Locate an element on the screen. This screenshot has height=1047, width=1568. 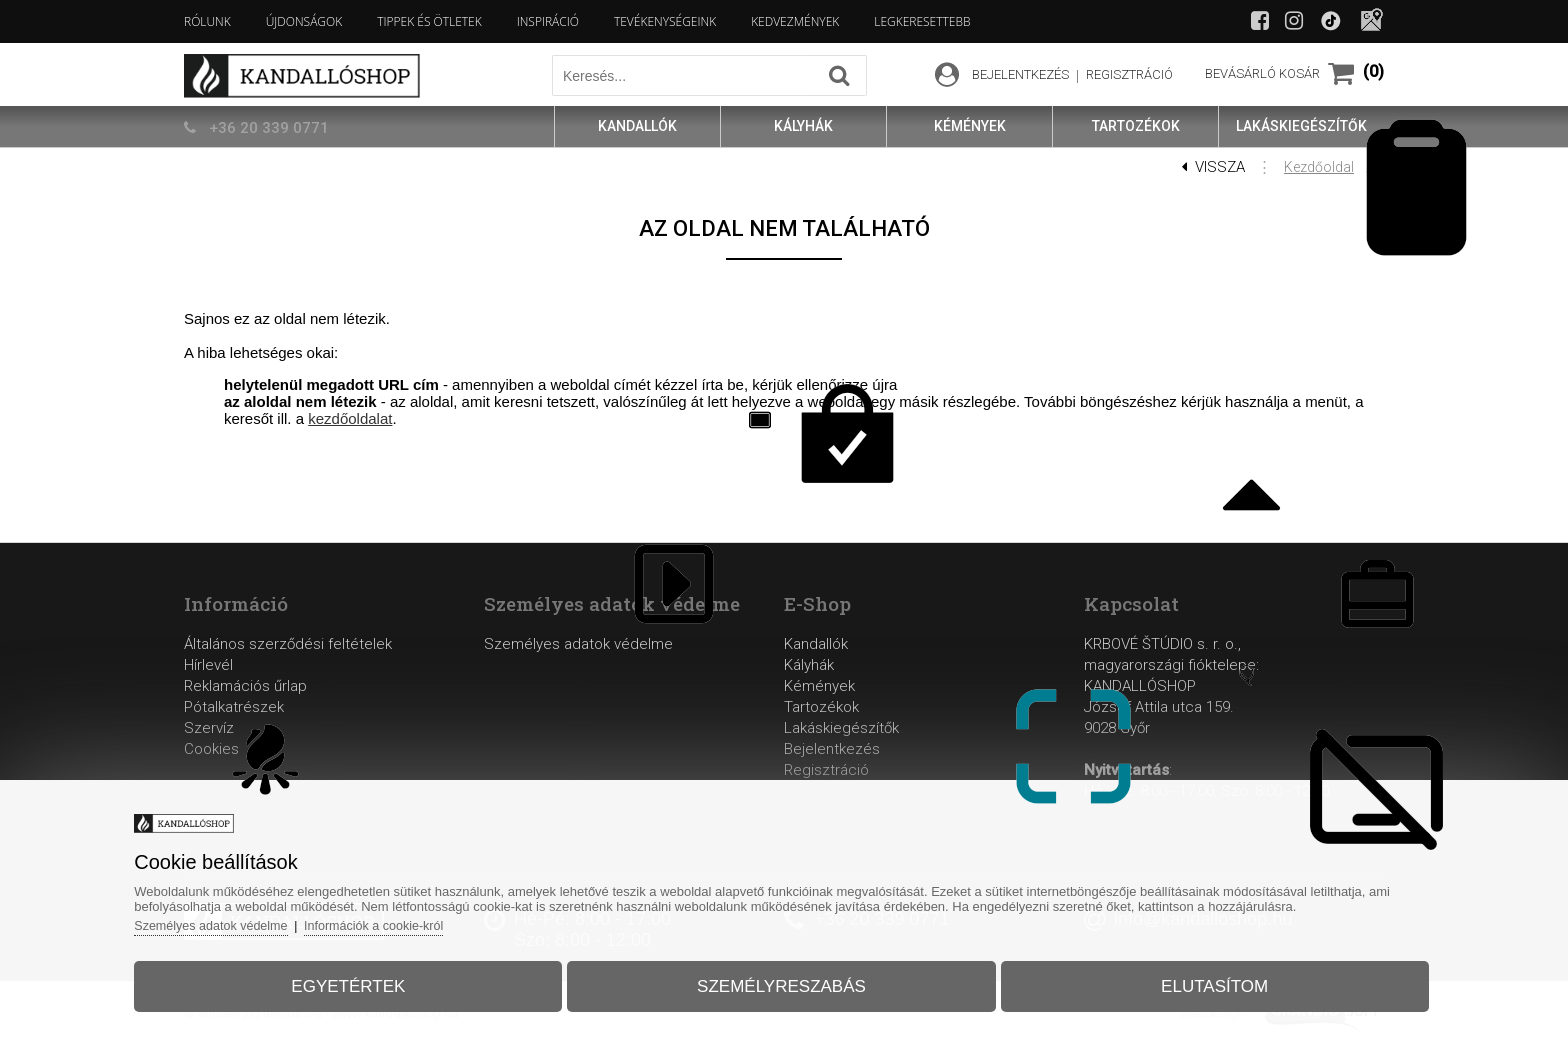
scan a QR code or barcode is located at coordinates (1073, 746).